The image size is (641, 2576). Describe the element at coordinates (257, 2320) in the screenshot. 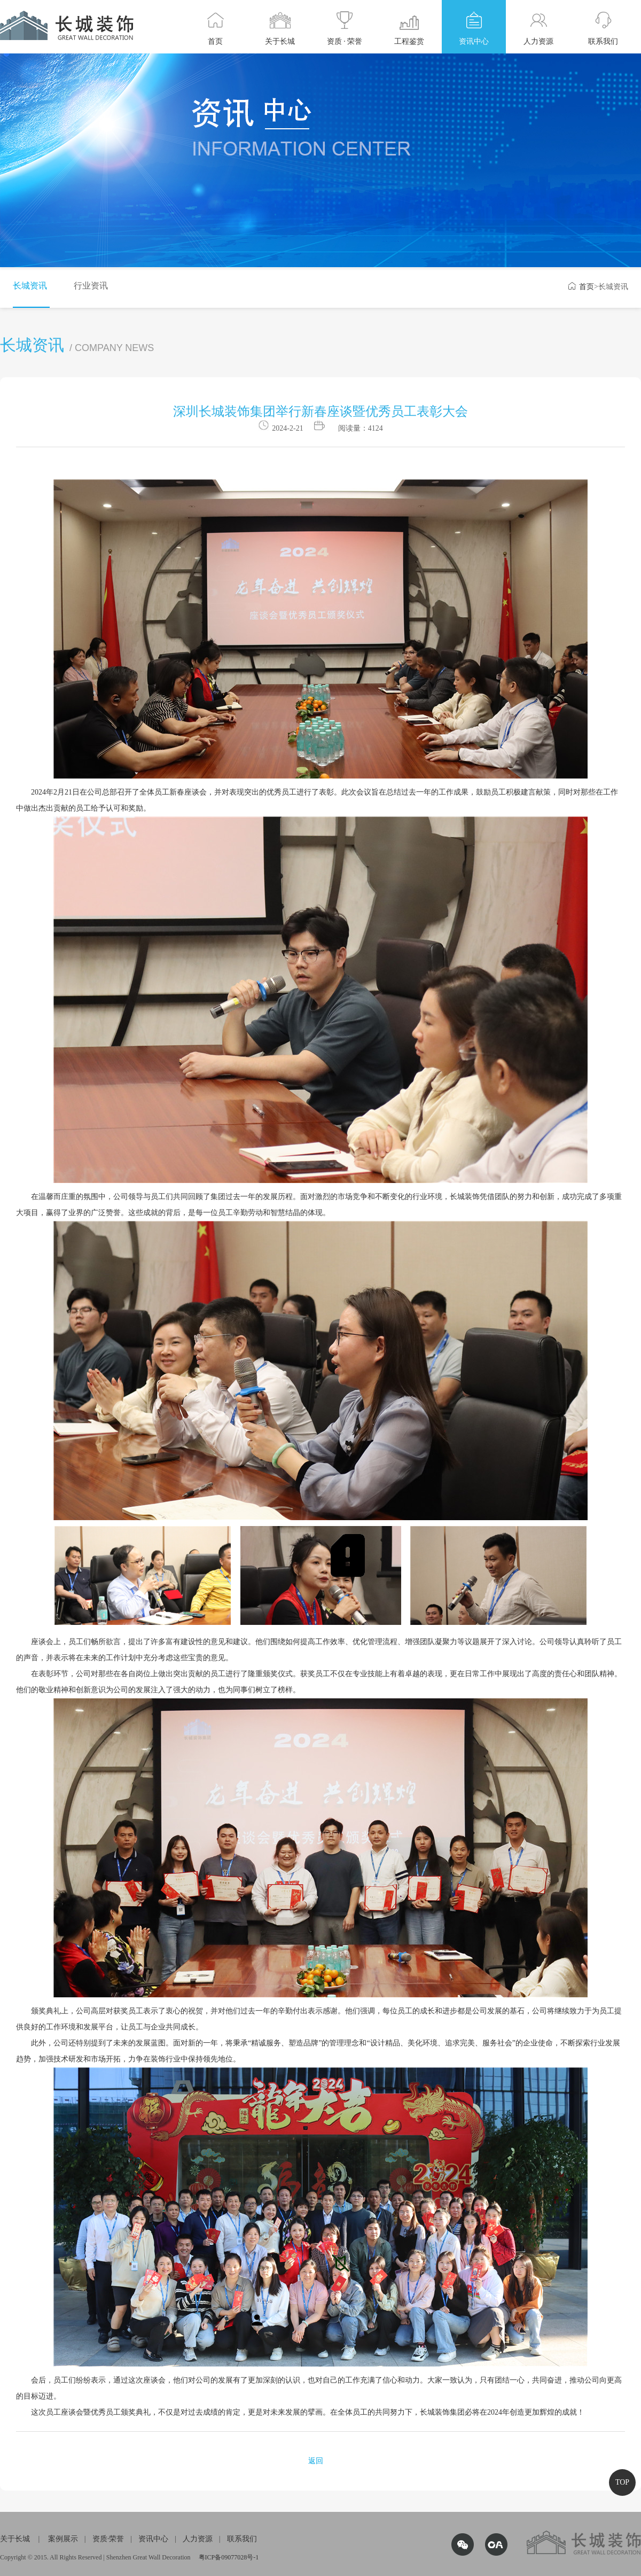

I see `view your profile` at that location.